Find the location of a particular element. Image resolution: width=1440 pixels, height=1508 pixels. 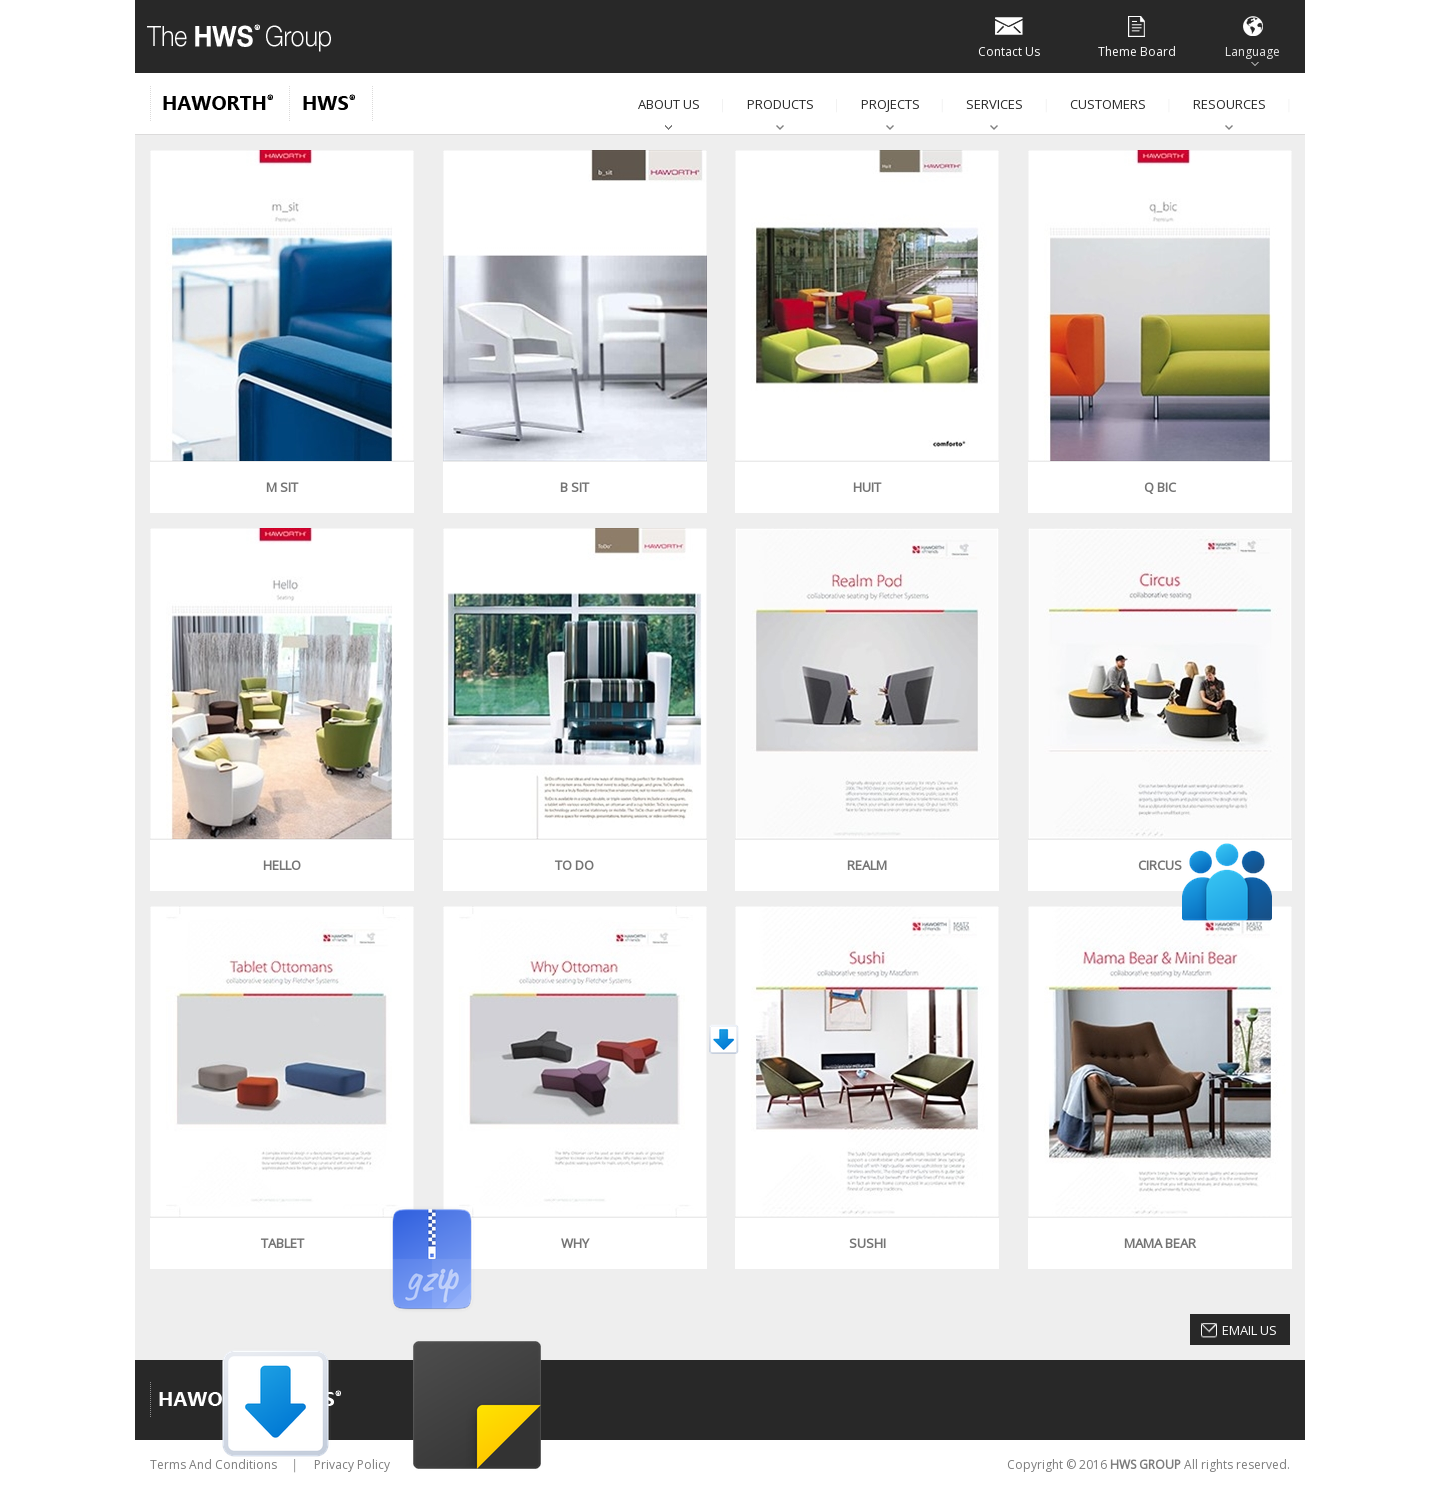

a gzip compressed archive file is located at coordinates (432, 1259).